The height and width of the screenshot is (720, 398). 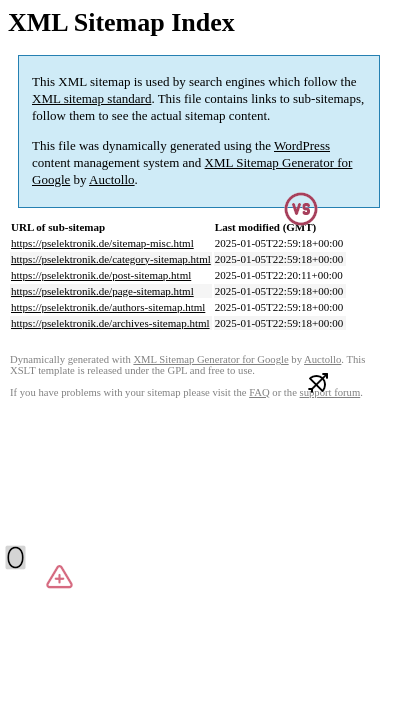 I want to click on represents the number zero in a numeric input or display, so click(x=15, y=557).